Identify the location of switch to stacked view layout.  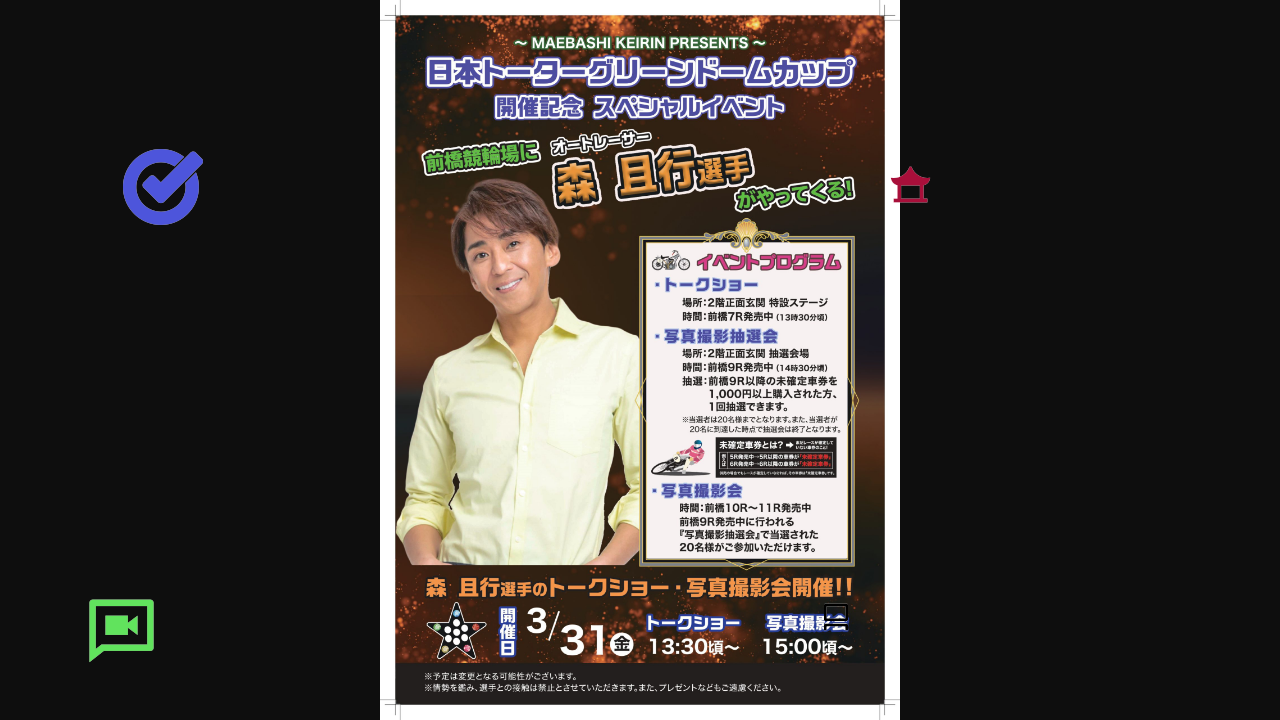
(836, 617).